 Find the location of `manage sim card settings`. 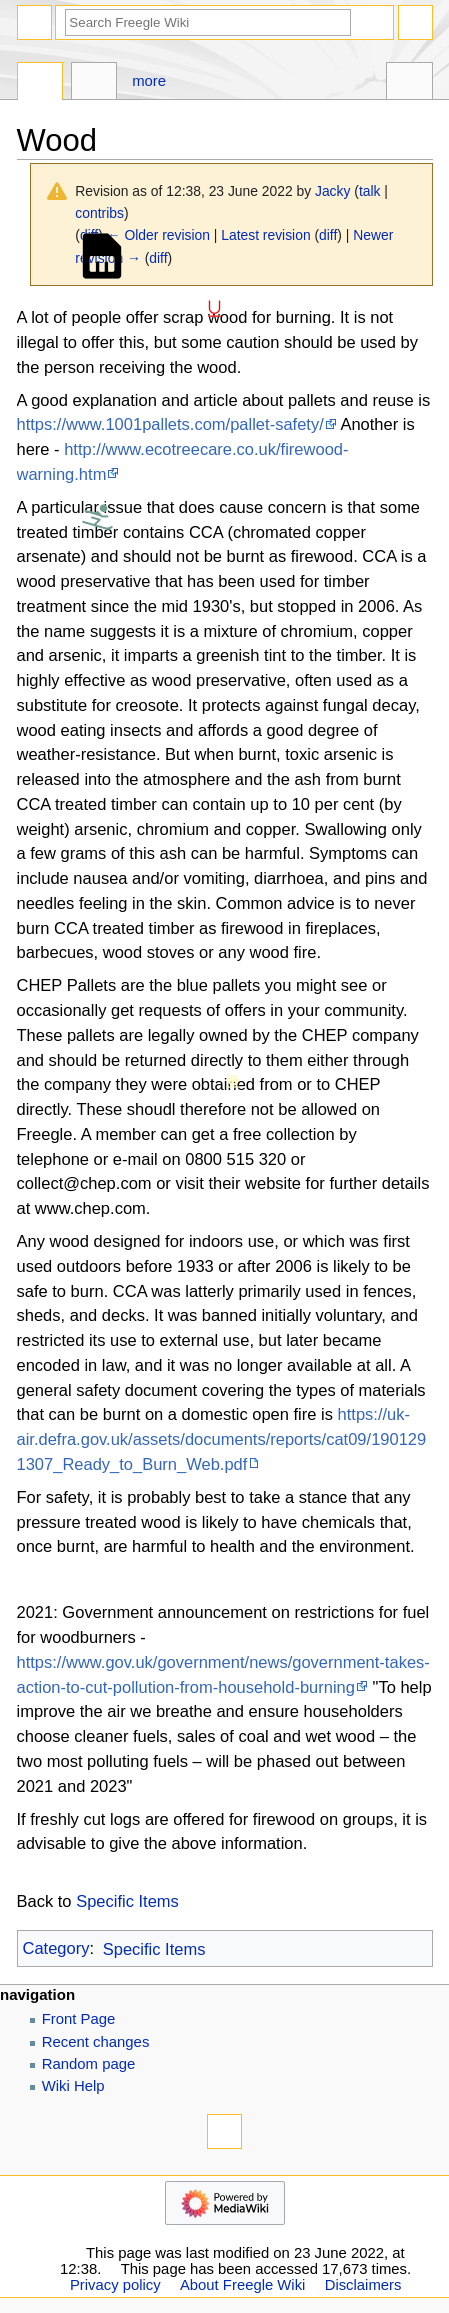

manage sim card settings is located at coordinates (102, 256).